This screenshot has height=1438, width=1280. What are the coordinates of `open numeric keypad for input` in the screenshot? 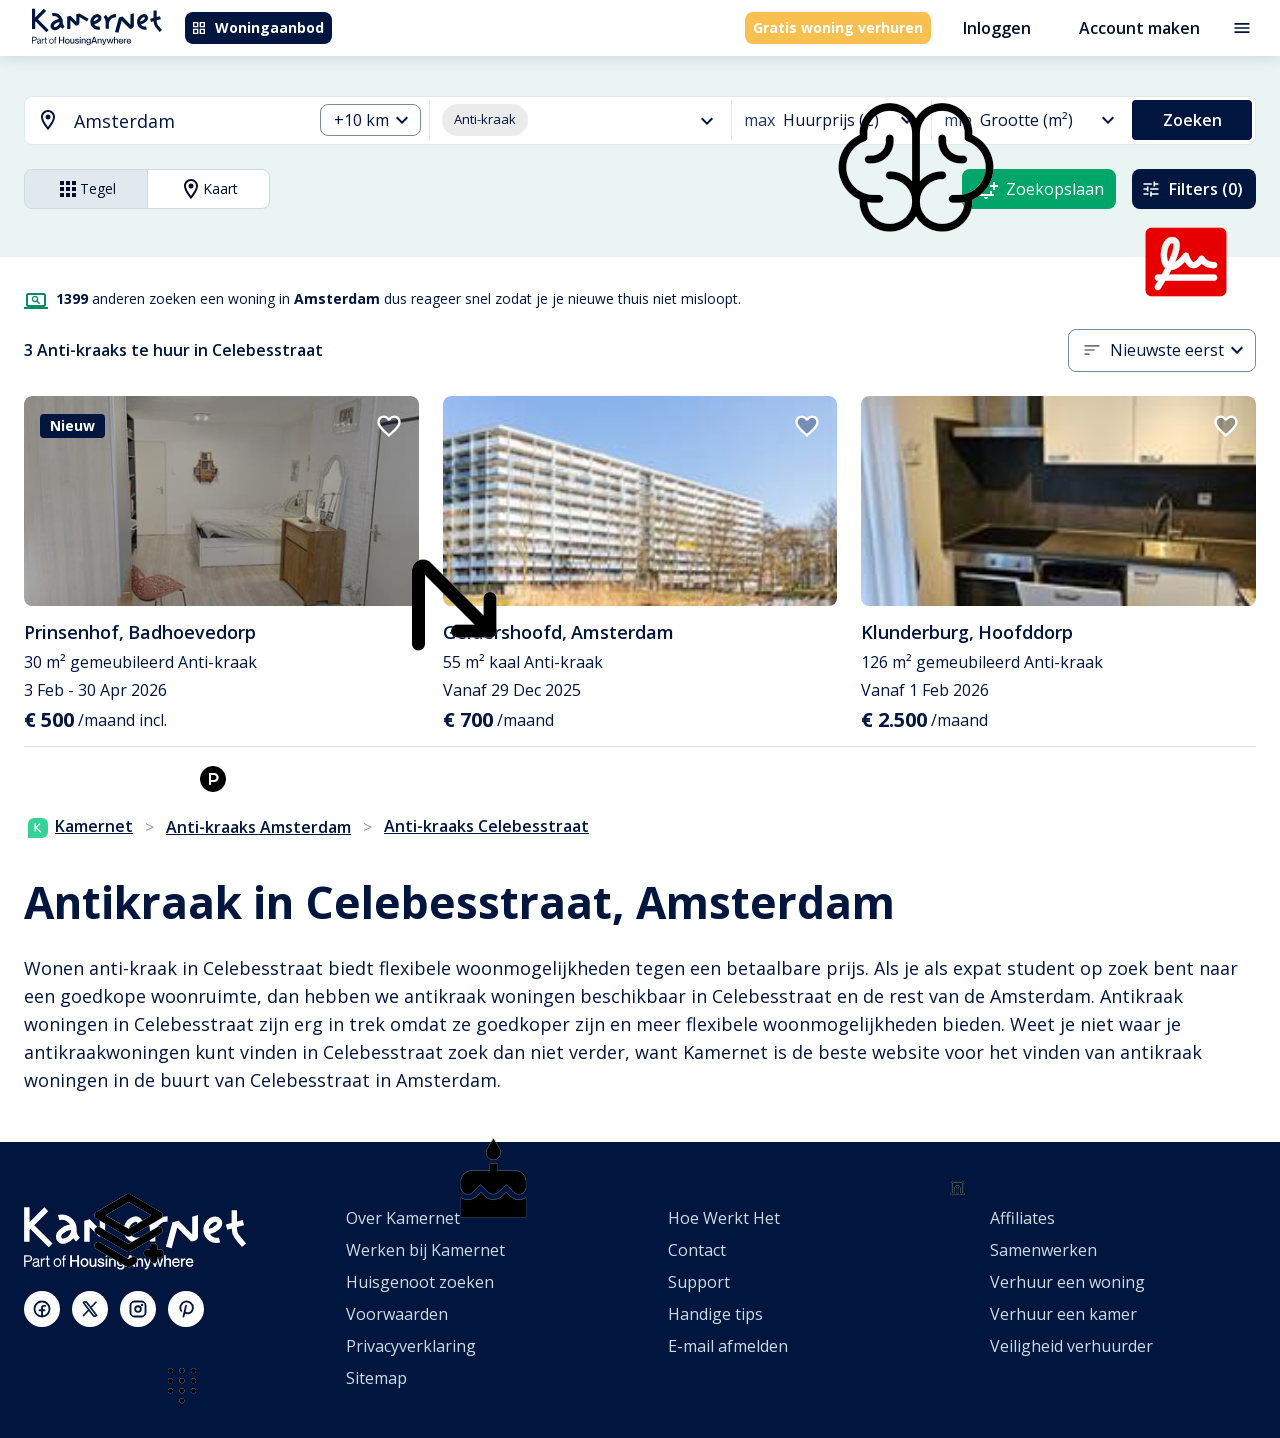 It's located at (182, 1385).